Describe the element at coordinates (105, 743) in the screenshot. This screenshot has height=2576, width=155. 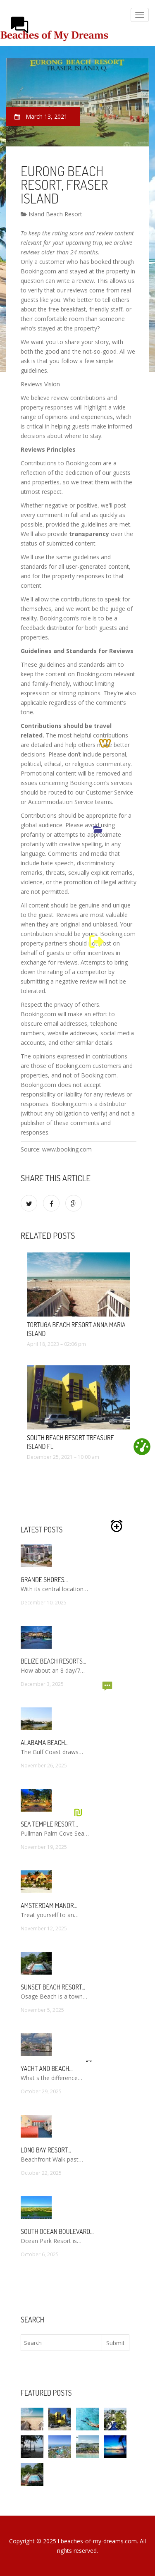
I see `weebly website builder logo` at that location.